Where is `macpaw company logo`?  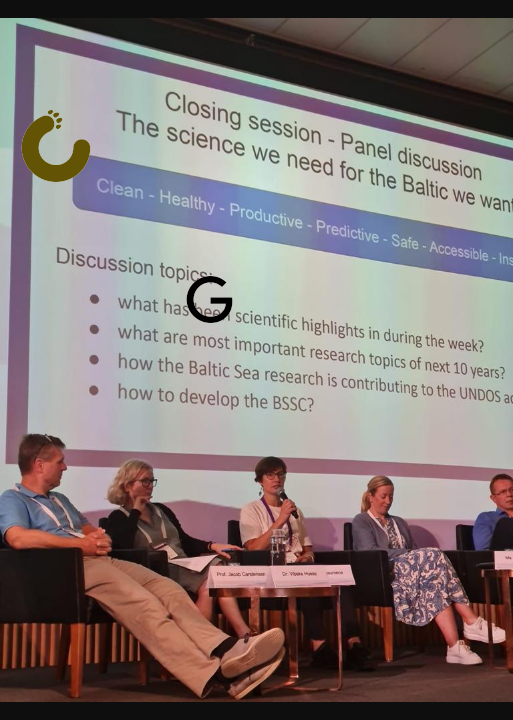
macpaw company logo is located at coordinates (56, 146).